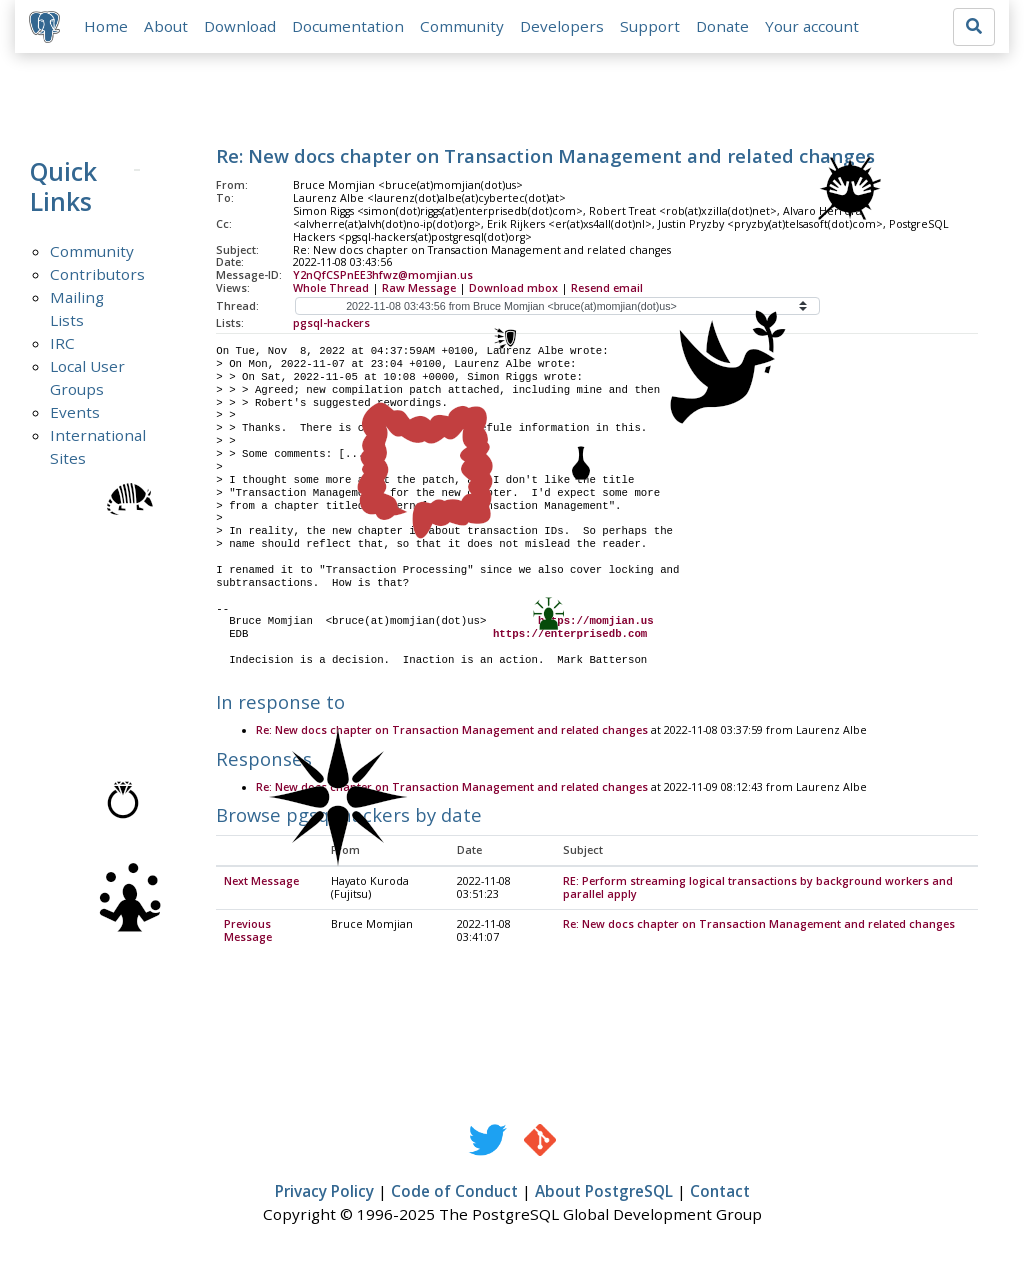 This screenshot has height=1267, width=1024. What do you see at coordinates (338, 797) in the screenshot?
I see `indicates a hazard or danger zone in gameplay` at bounding box center [338, 797].